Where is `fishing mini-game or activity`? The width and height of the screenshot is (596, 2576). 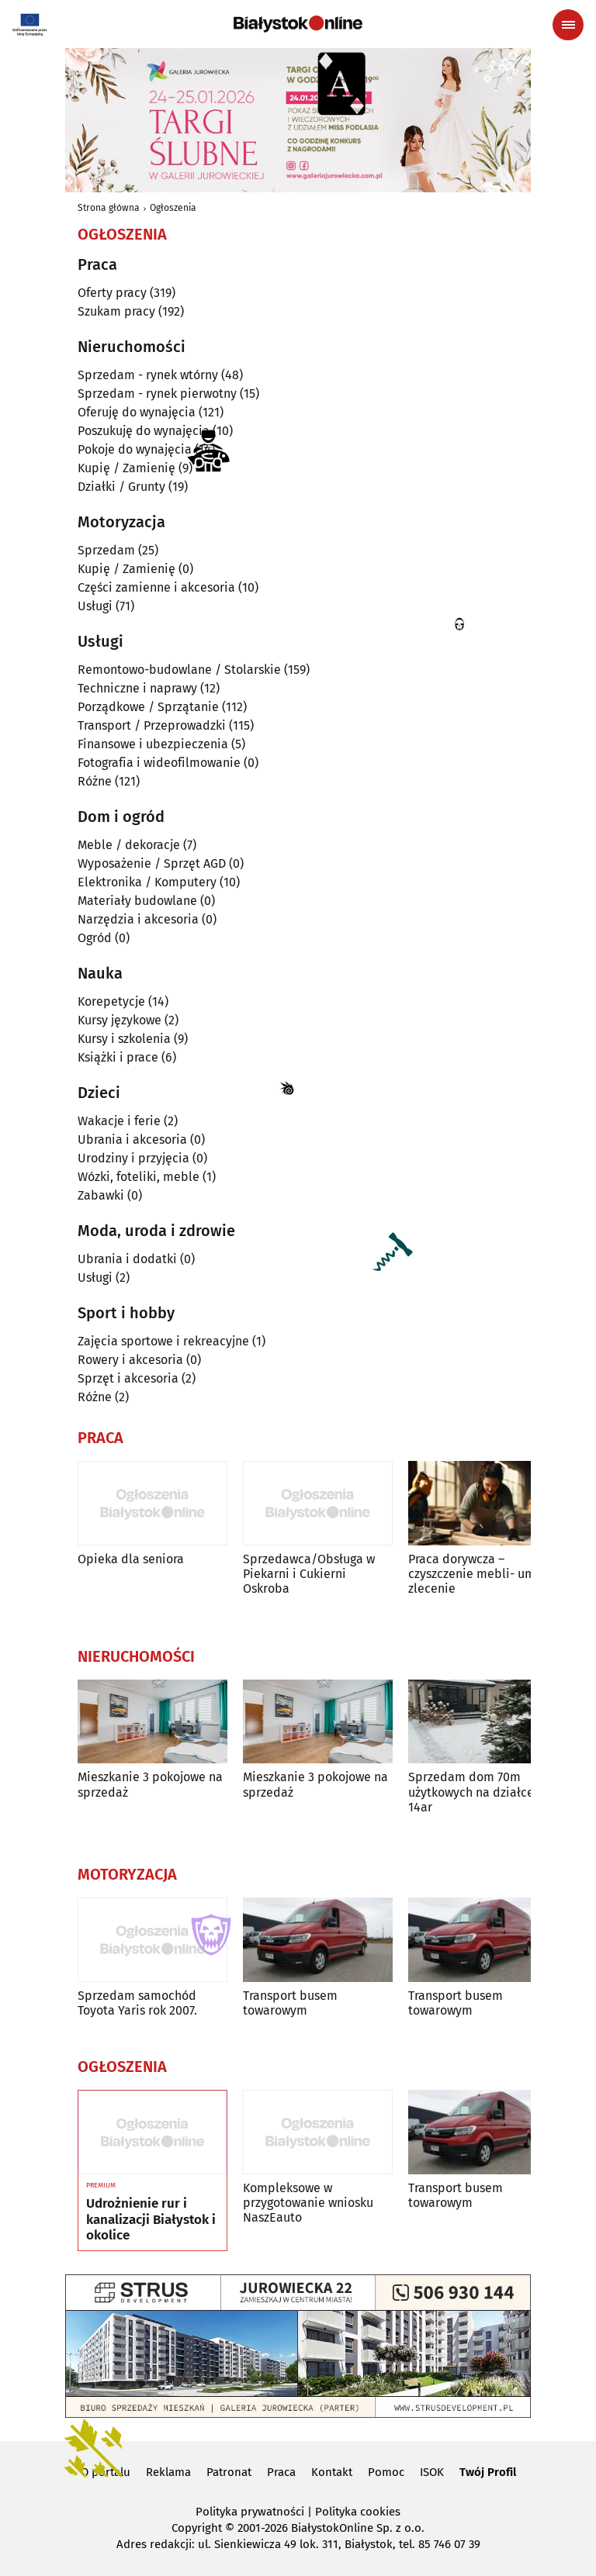
fishing mini-game or activity is located at coordinates (208, 451).